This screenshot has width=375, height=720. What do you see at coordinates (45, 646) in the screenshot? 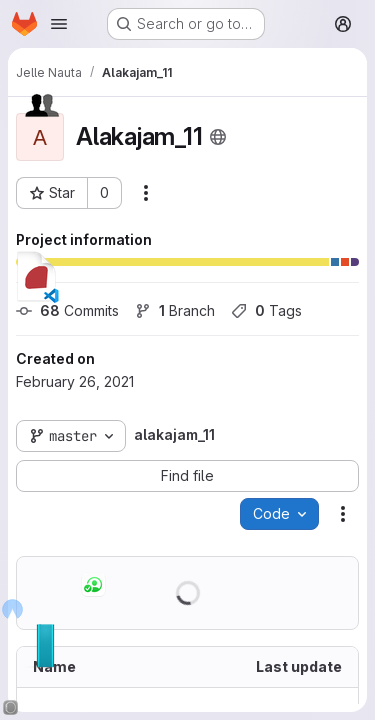
I see `iPod nano device connected` at bounding box center [45, 646].